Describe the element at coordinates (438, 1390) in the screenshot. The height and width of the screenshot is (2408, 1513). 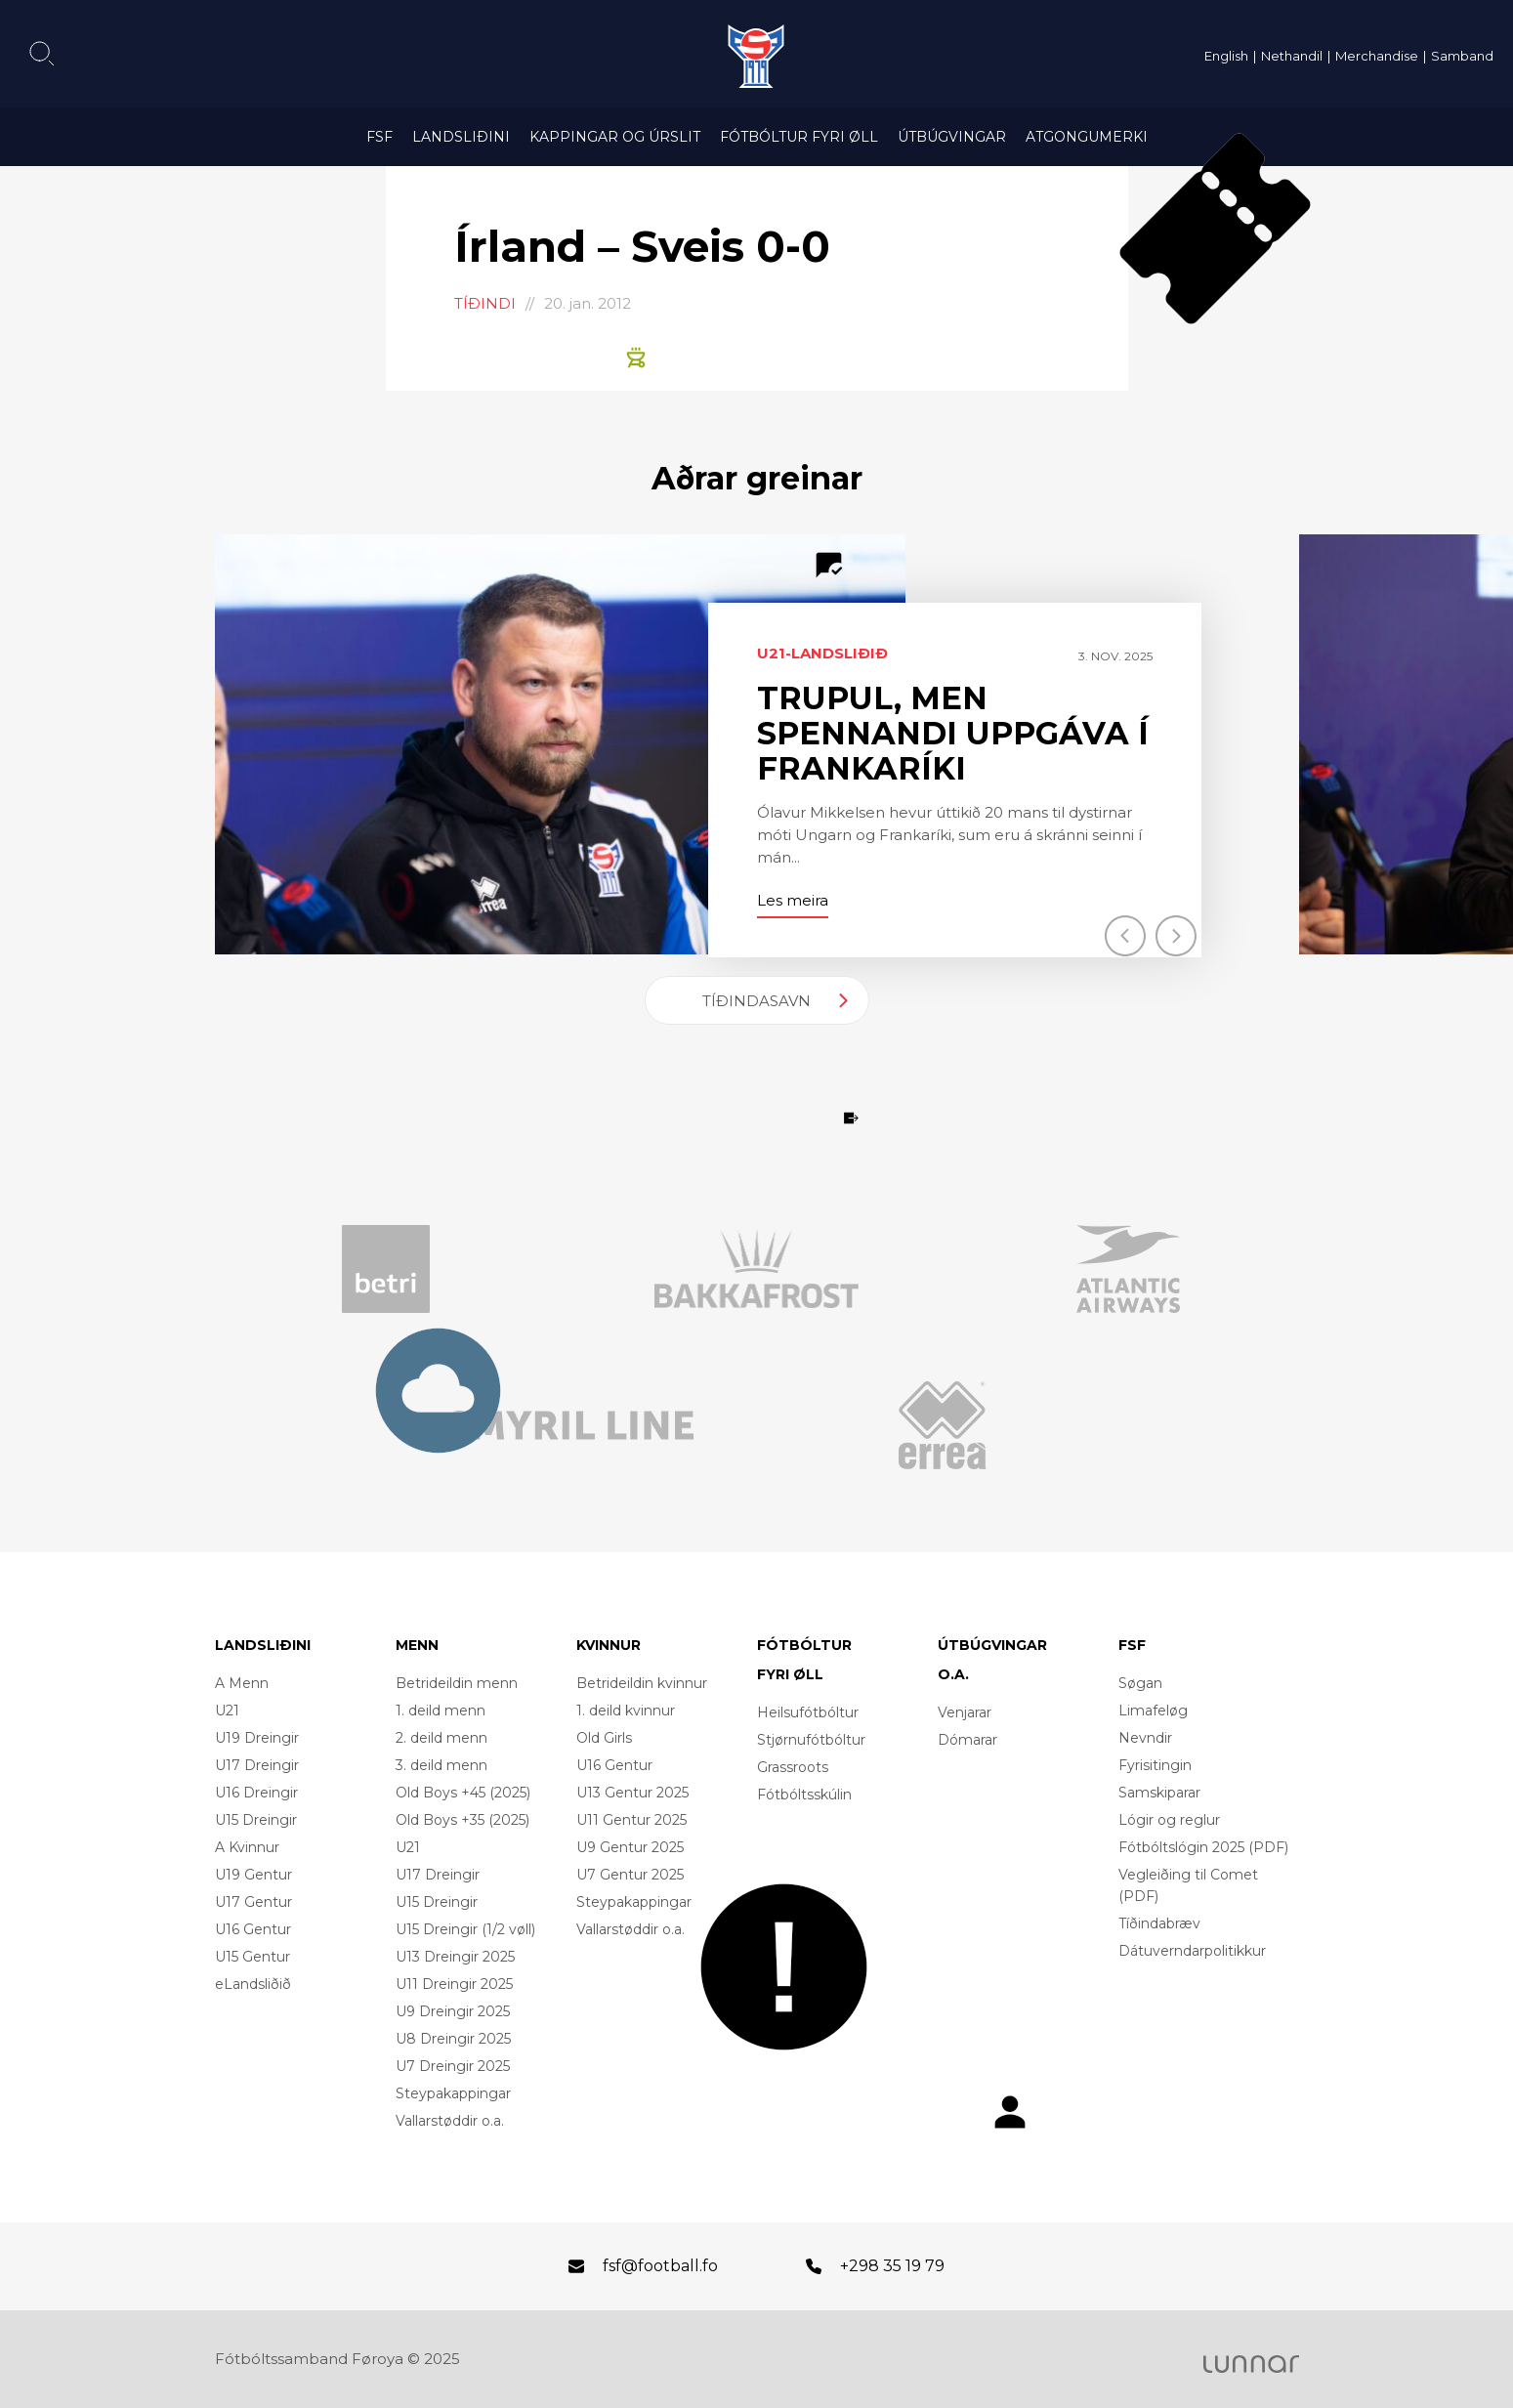
I see `access cloud storage` at that location.